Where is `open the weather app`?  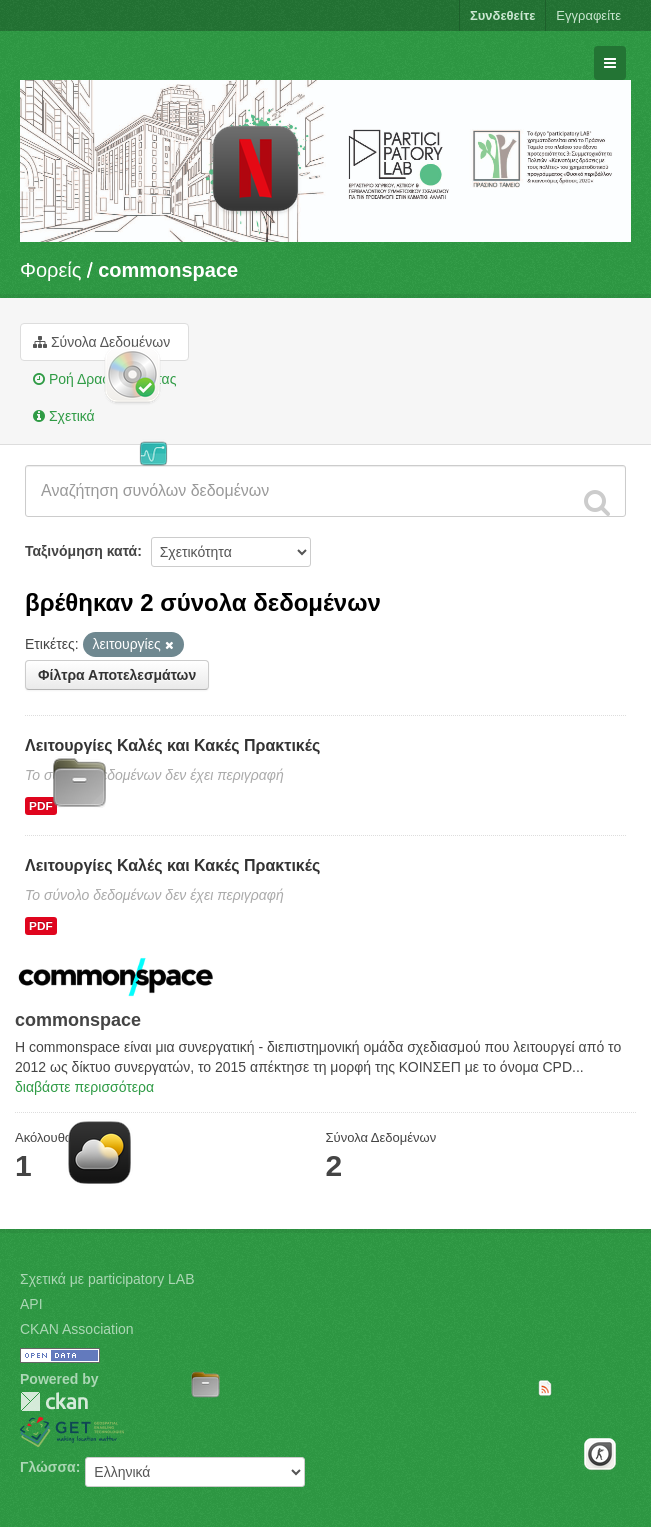 open the weather app is located at coordinates (99, 1152).